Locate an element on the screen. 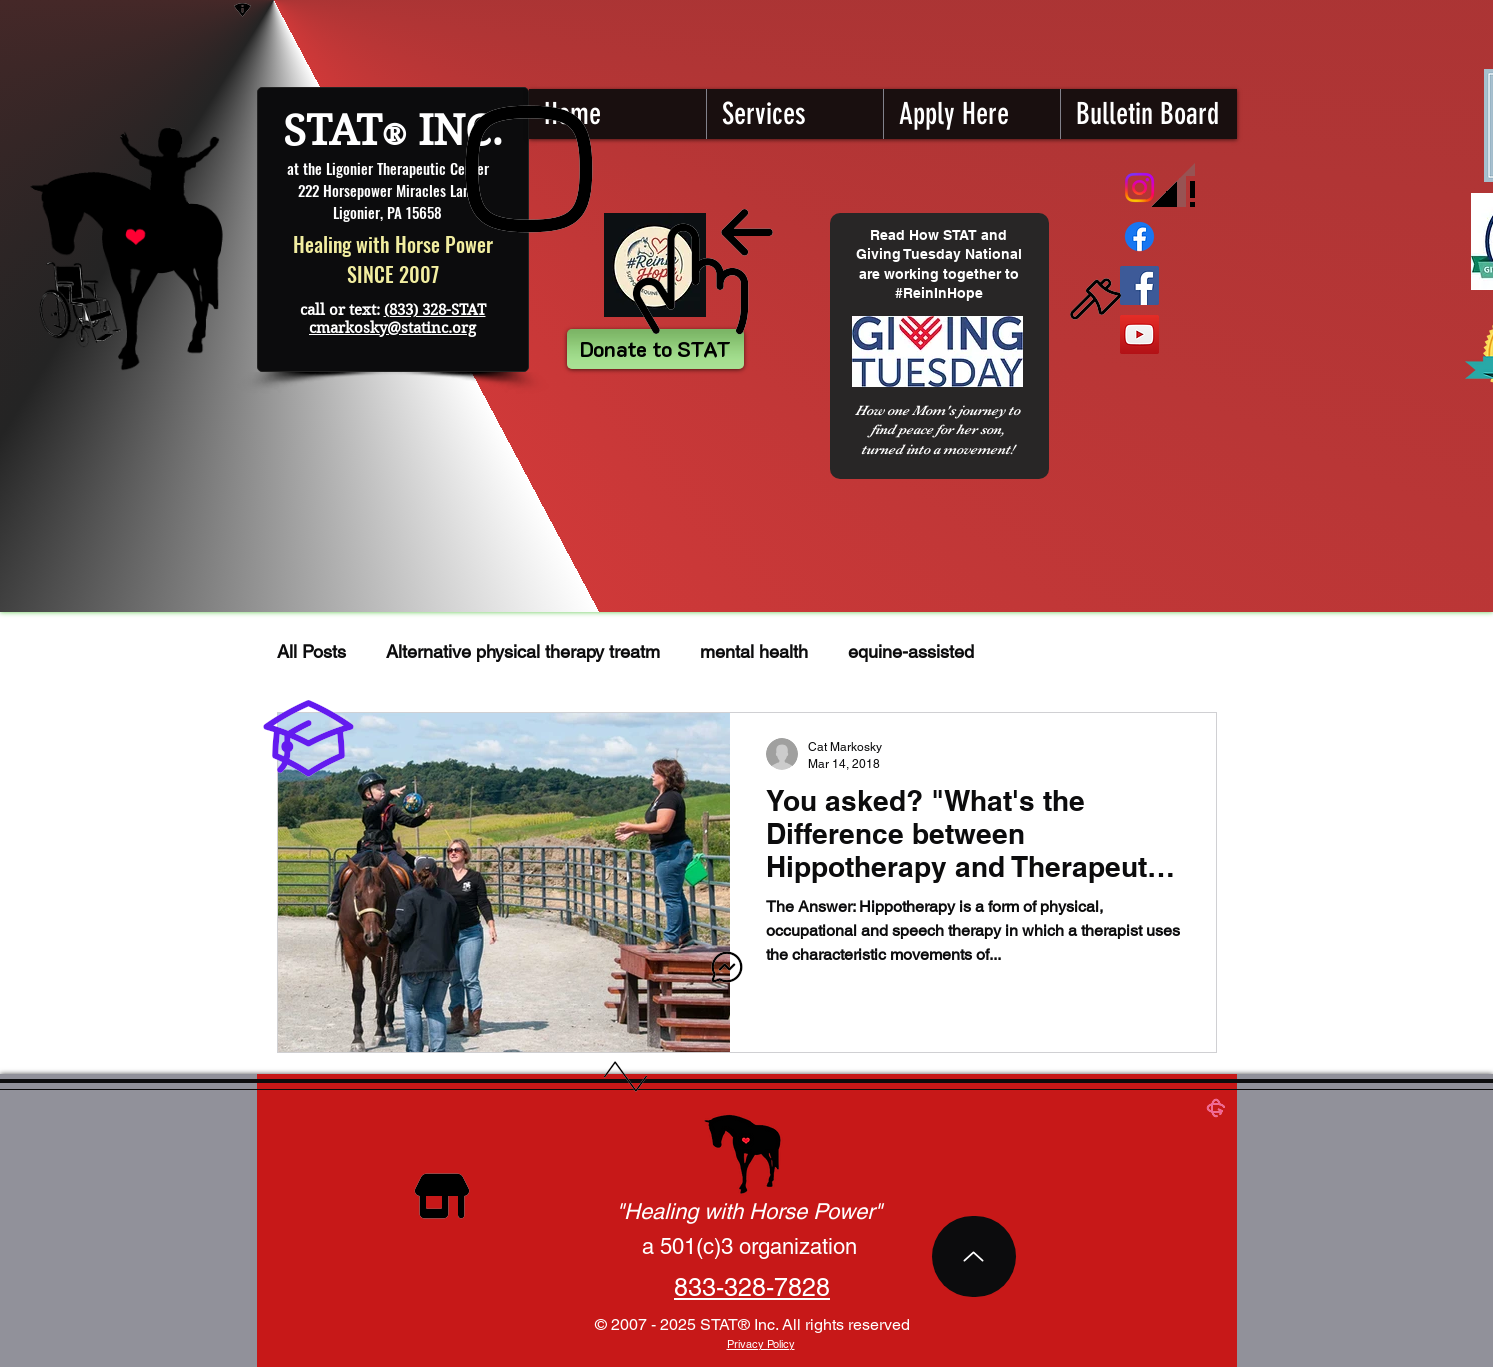 This screenshot has height=1367, width=1493. rotate object in 3D space is located at coordinates (1216, 1108).